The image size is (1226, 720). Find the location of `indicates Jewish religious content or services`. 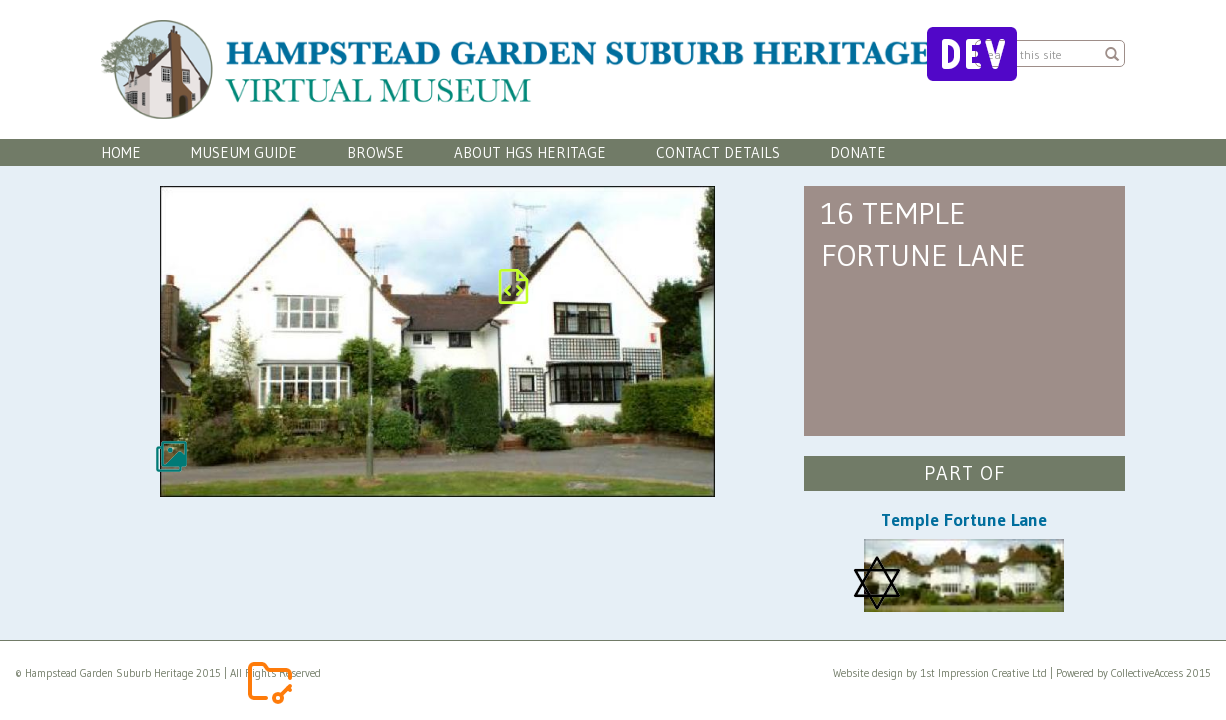

indicates Jewish religious content or services is located at coordinates (877, 583).